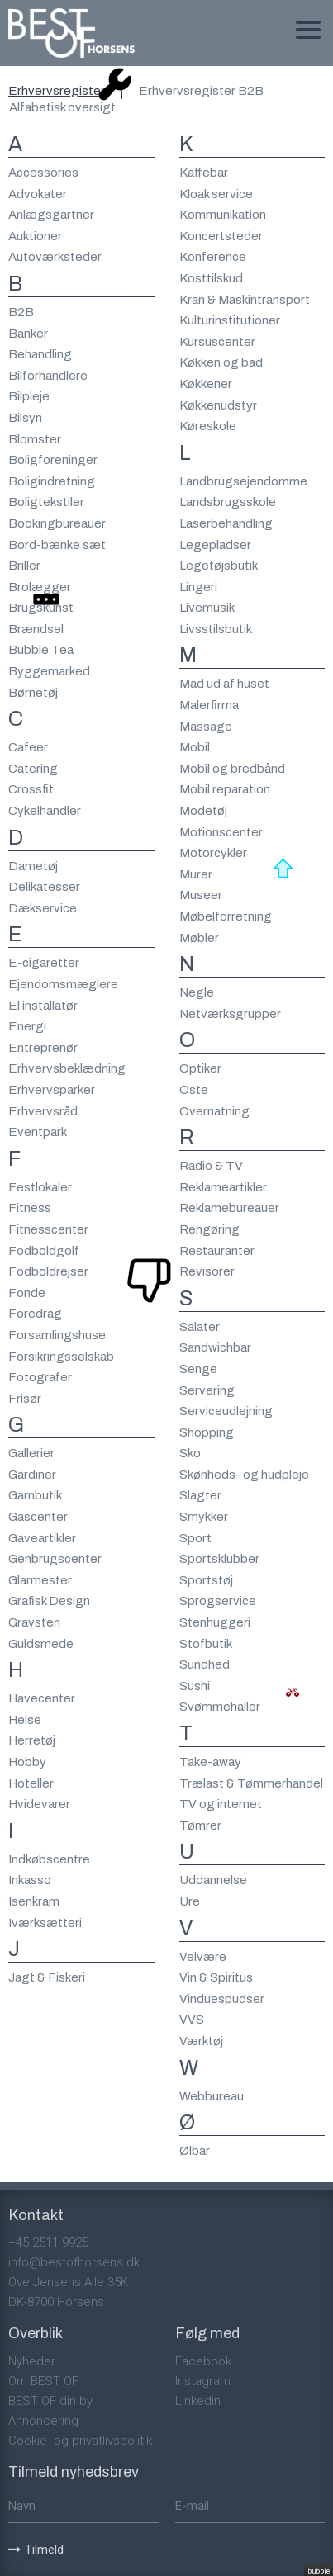 This screenshot has height=2576, width=333. I want to click on select bicycle as transportation mode, so click(293, 1693).